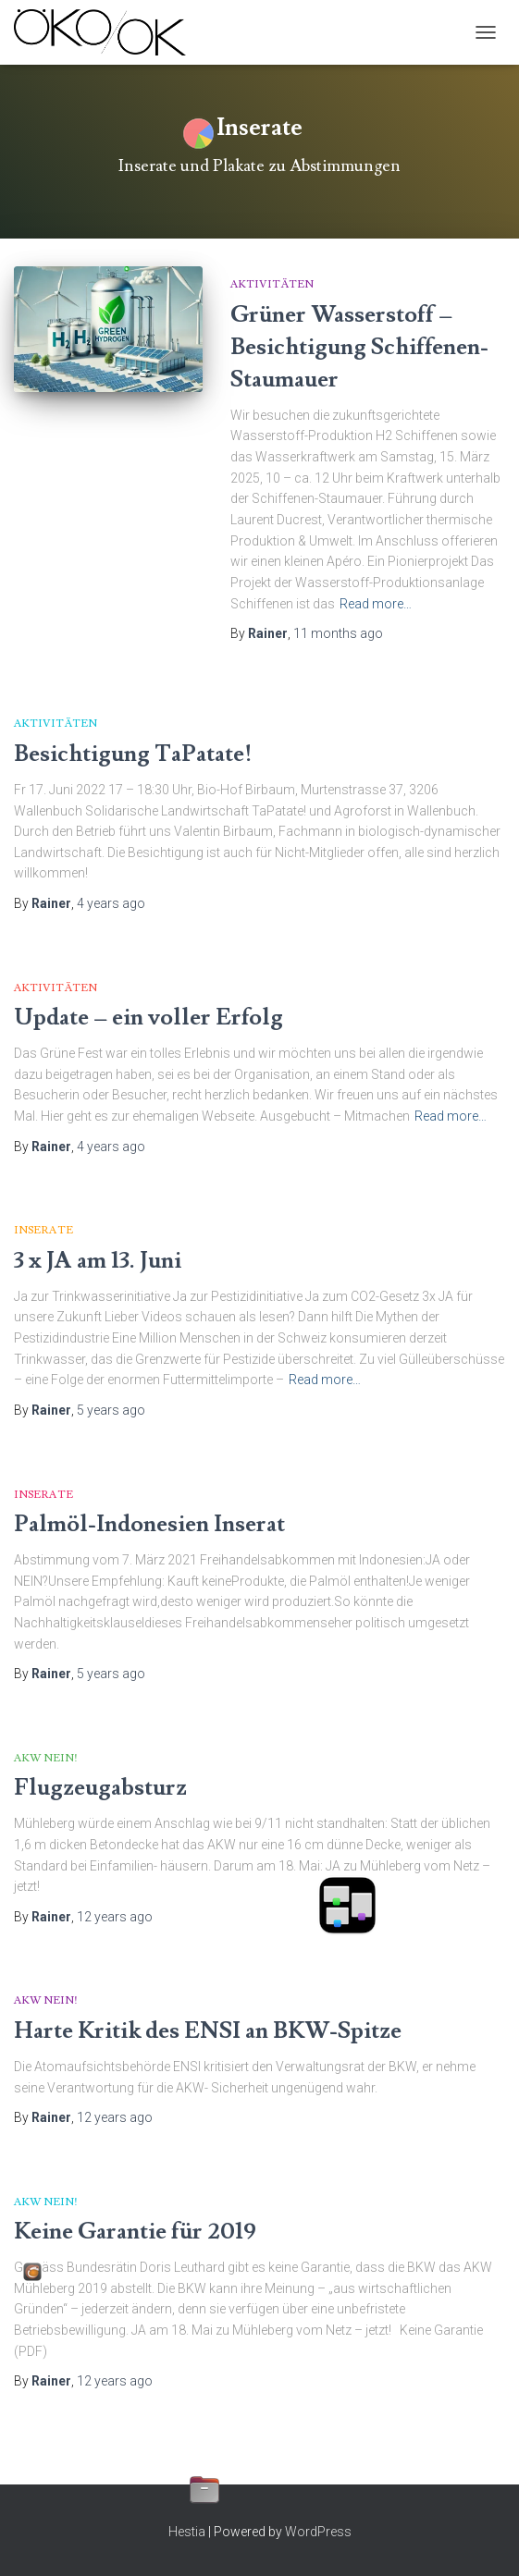  I want to click on open disk usage analyzer, so click(198, 133).